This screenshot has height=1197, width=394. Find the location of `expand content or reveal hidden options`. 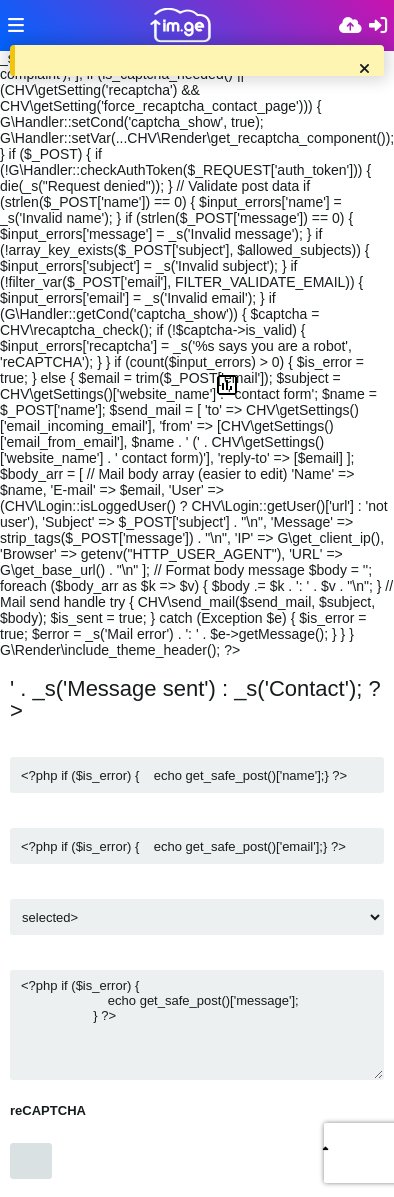

expand content or reveal hidden options is located at coordinates (325, 1148).